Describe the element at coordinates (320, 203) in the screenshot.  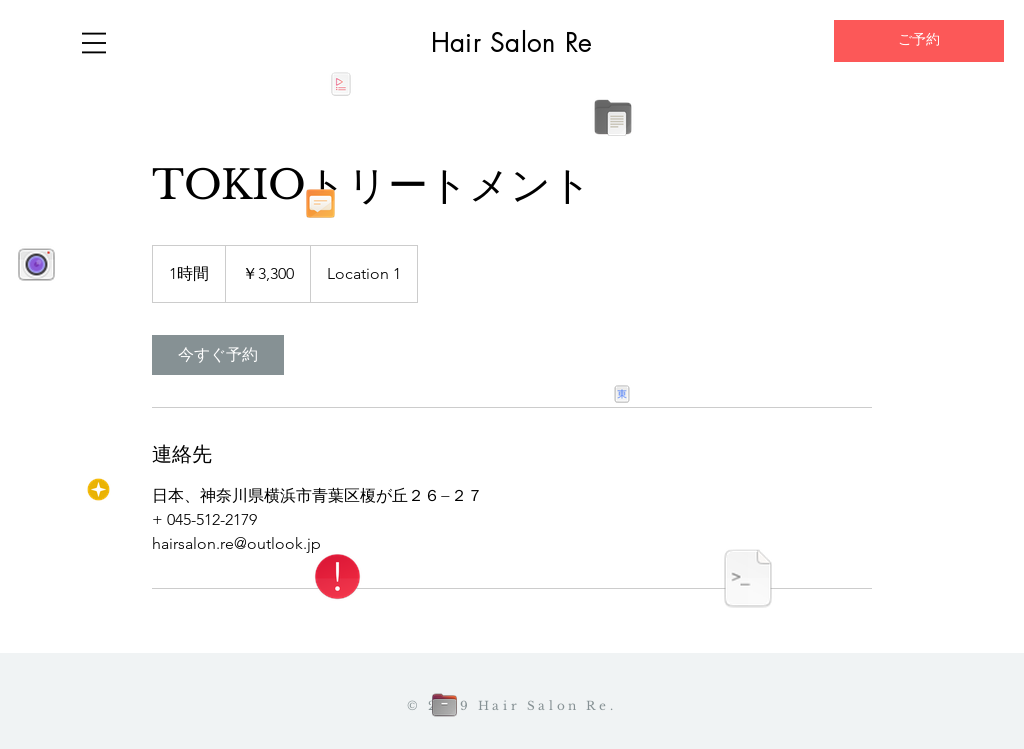
I see `open the messaging app` at that location.